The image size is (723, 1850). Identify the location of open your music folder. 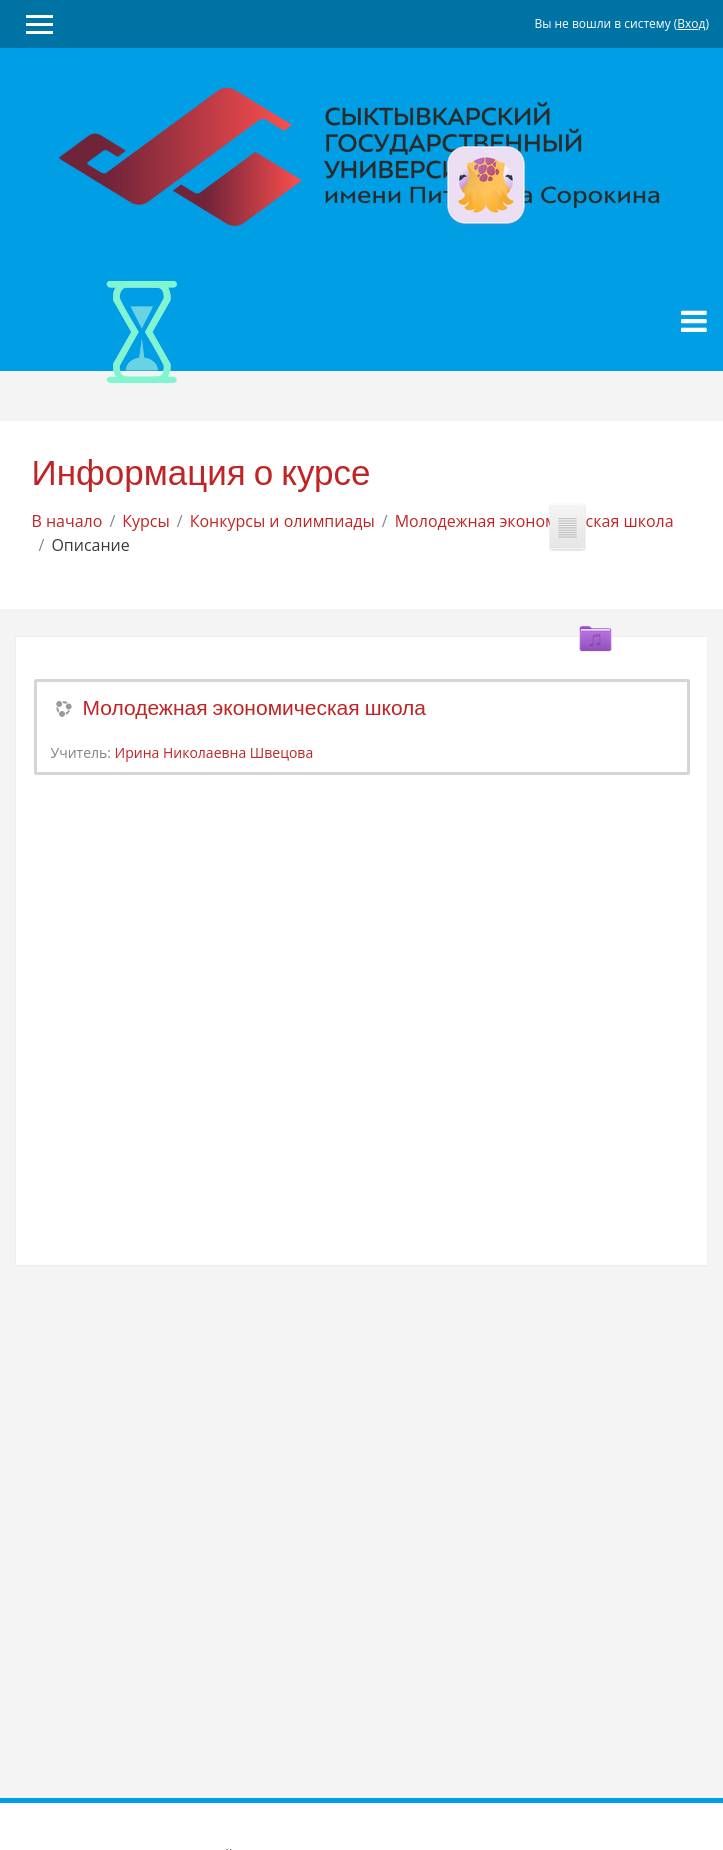
(595, 638).